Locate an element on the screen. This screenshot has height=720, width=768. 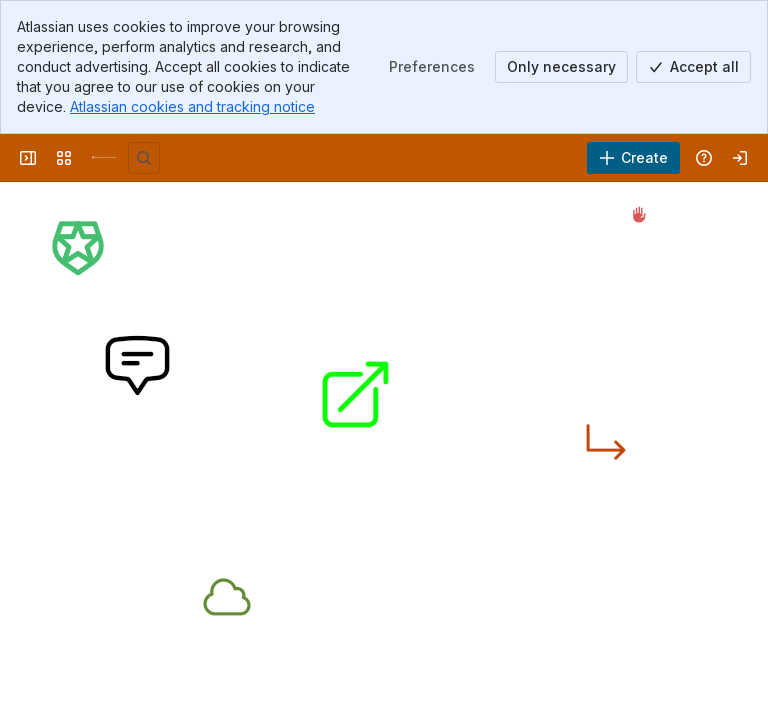
open chat or messaging is located at coordinates (137, 365).